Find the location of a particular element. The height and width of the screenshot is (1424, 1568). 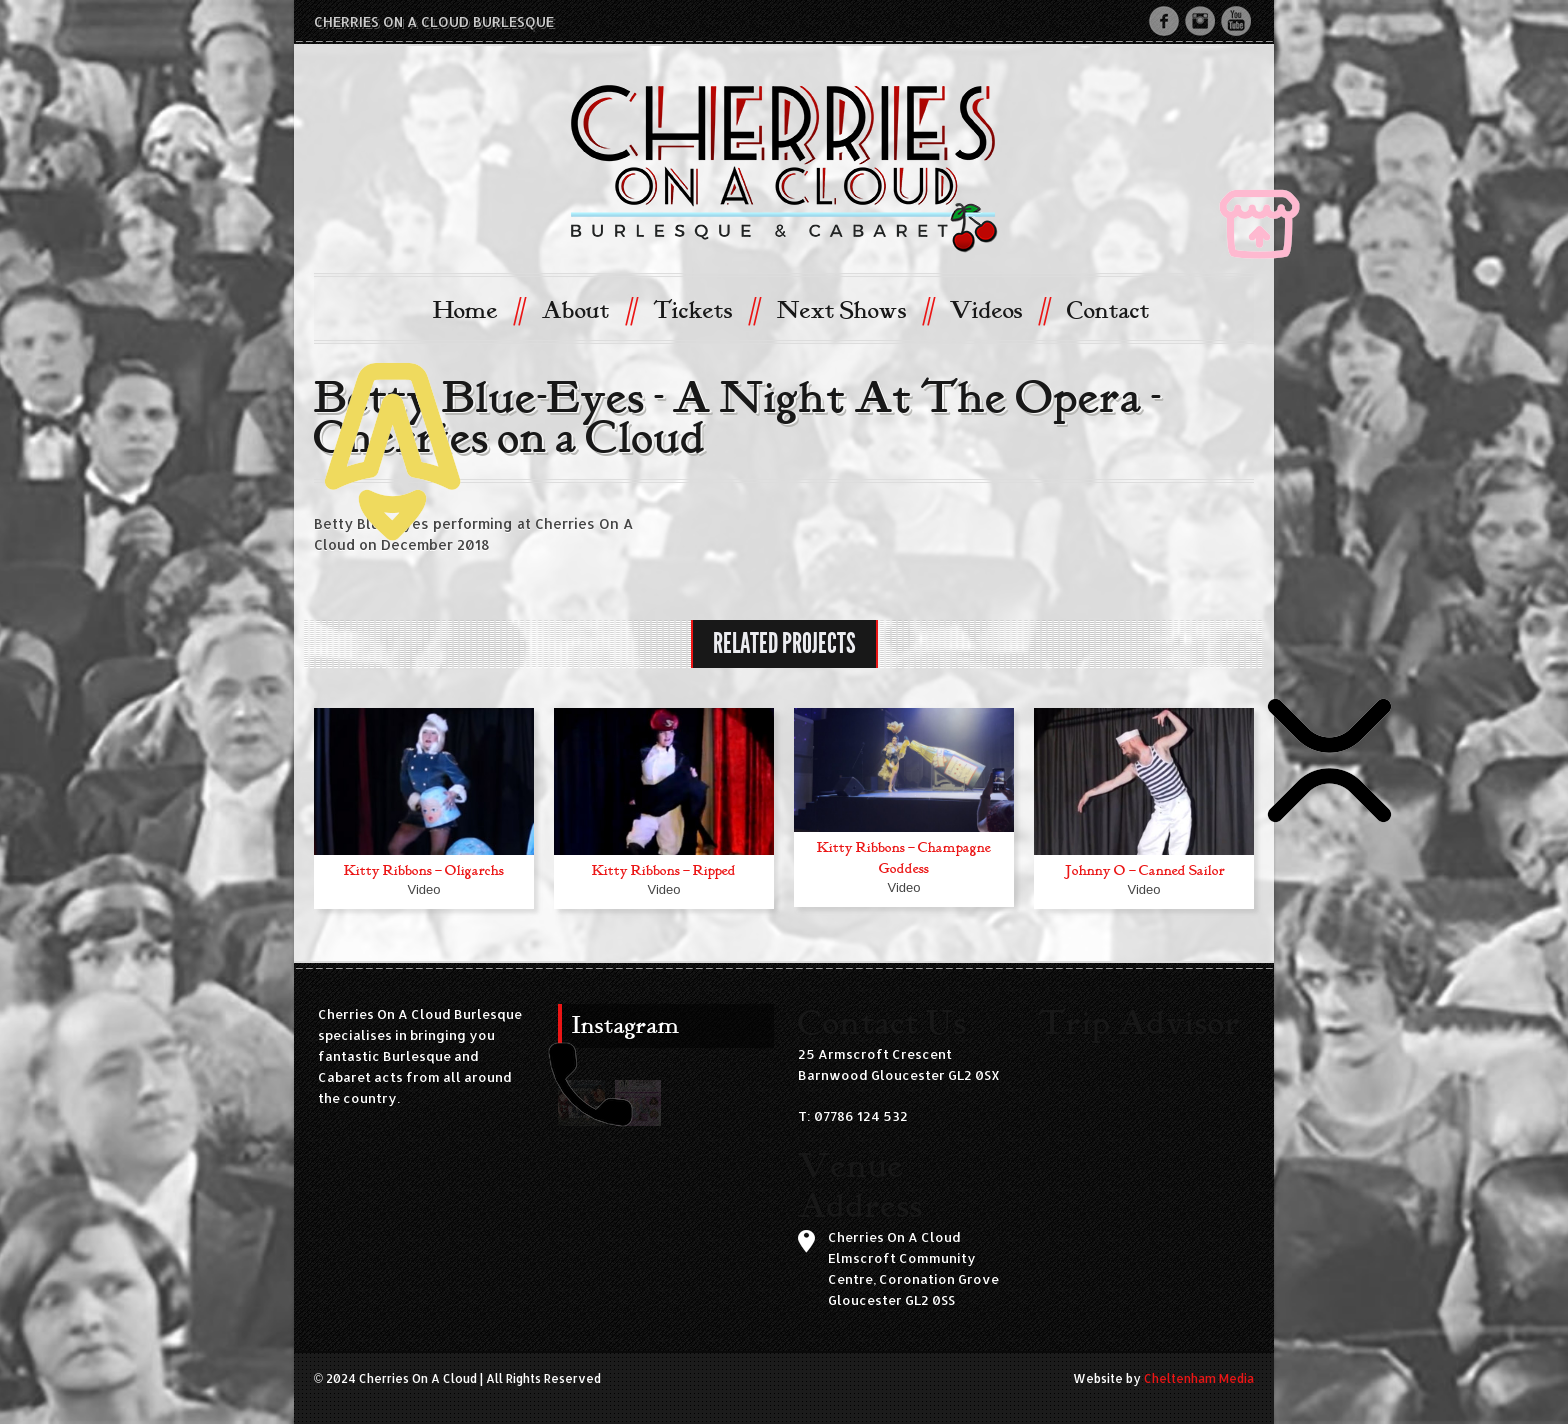

astro framework logo is located at coordinates (392, 447).